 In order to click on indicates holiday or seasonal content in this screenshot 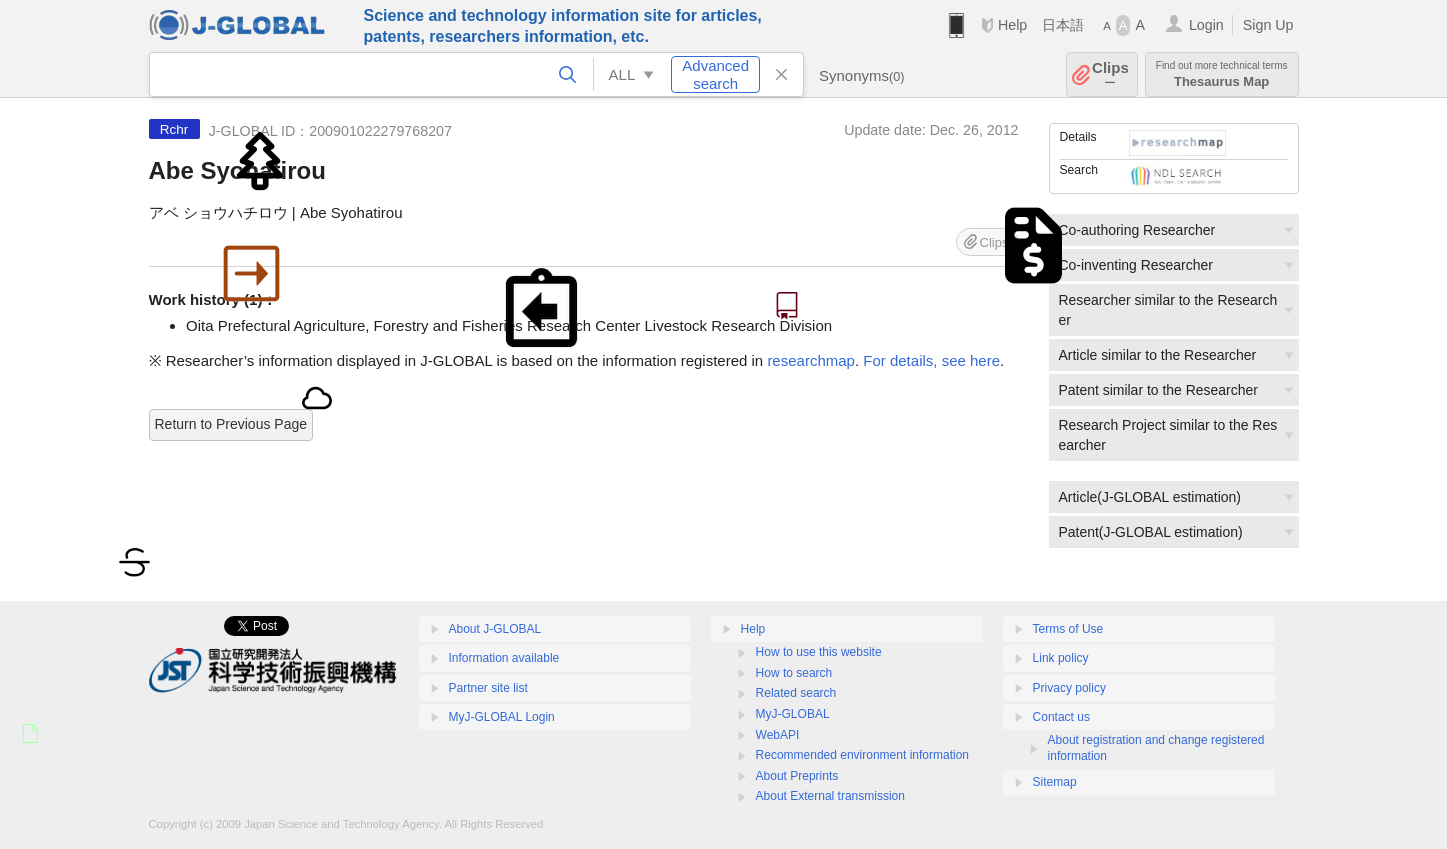, I will do `click(260, 161)`.